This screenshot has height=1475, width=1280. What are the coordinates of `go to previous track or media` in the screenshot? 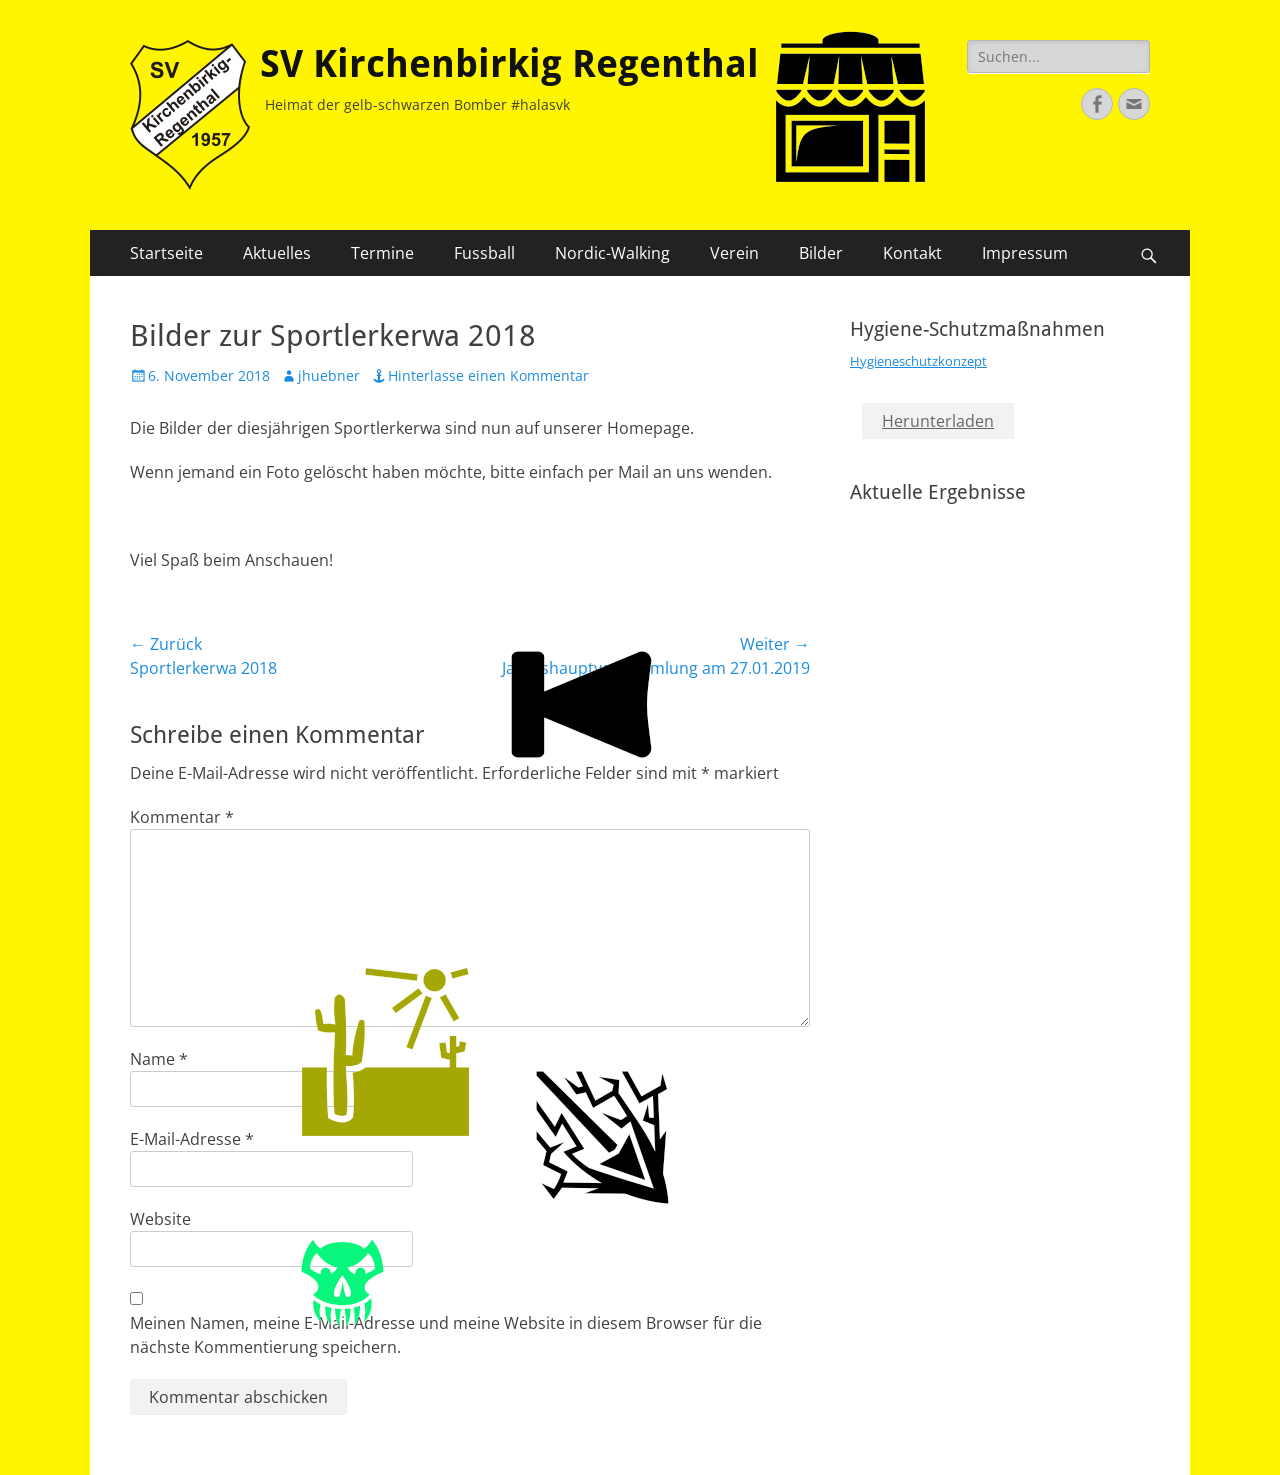 It's located at (581, 704).